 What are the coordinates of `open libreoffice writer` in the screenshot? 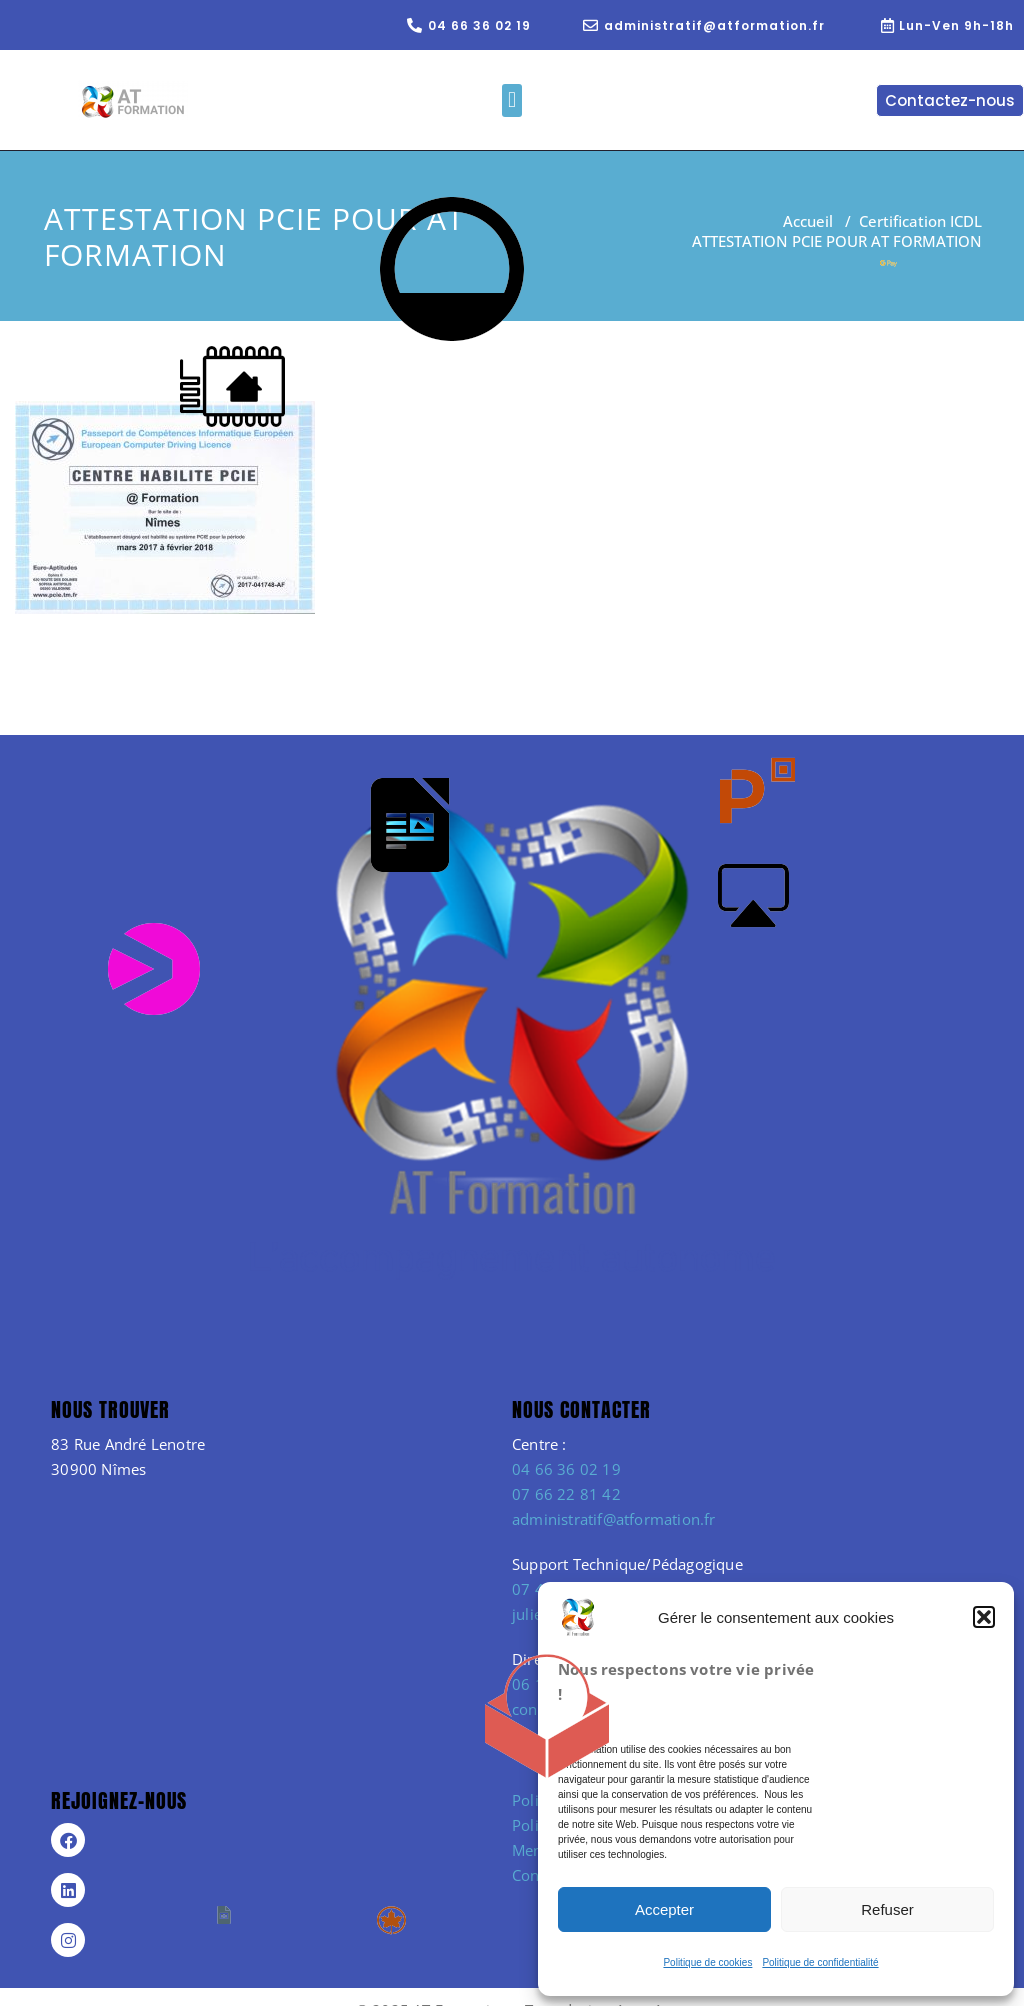 It's located at (410, 825).